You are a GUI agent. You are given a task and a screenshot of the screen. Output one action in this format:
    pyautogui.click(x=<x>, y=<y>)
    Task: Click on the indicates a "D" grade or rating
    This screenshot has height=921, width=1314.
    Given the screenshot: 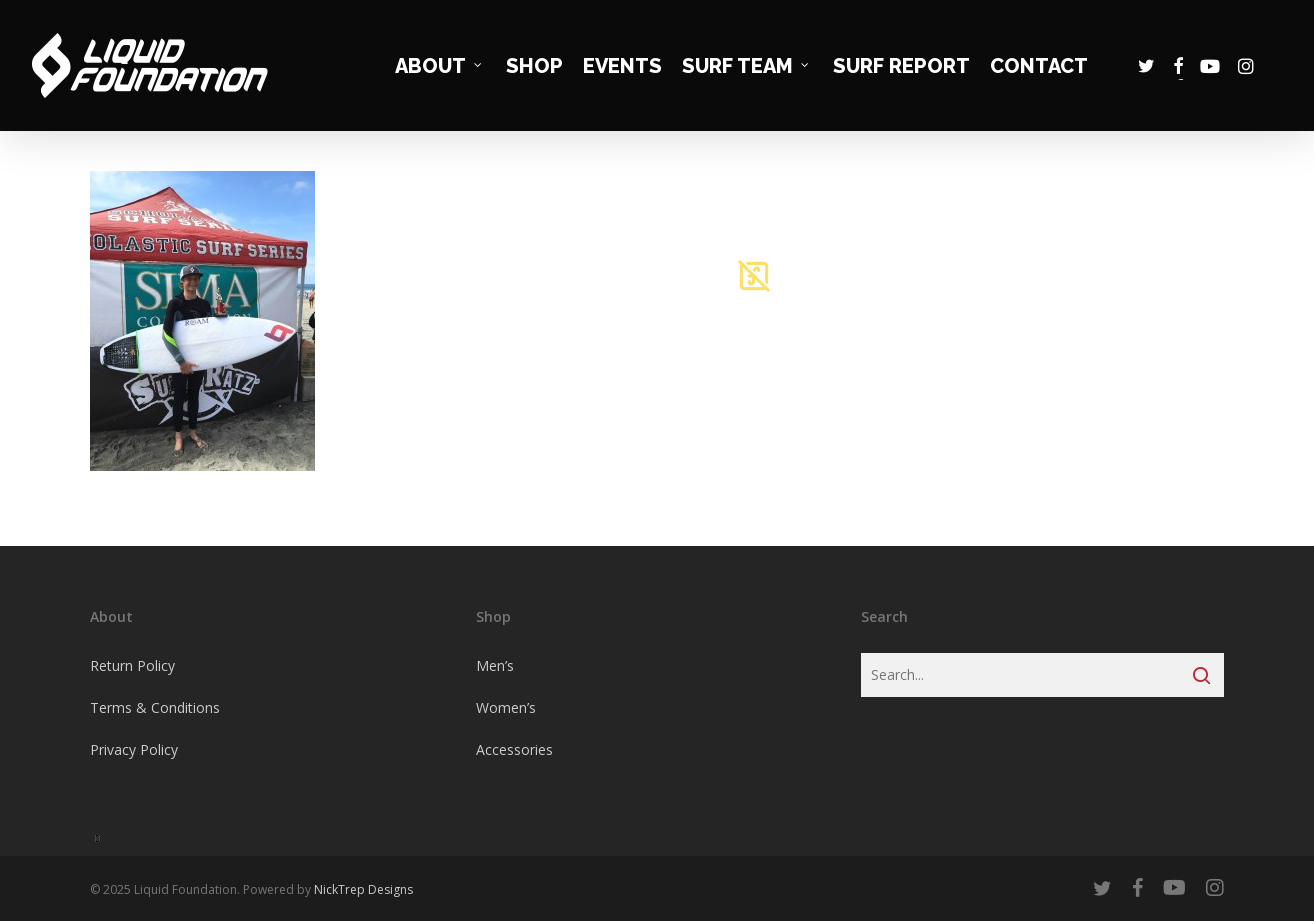 What is the action you would take?
    pyautogui.click(x=97, y=838)
    